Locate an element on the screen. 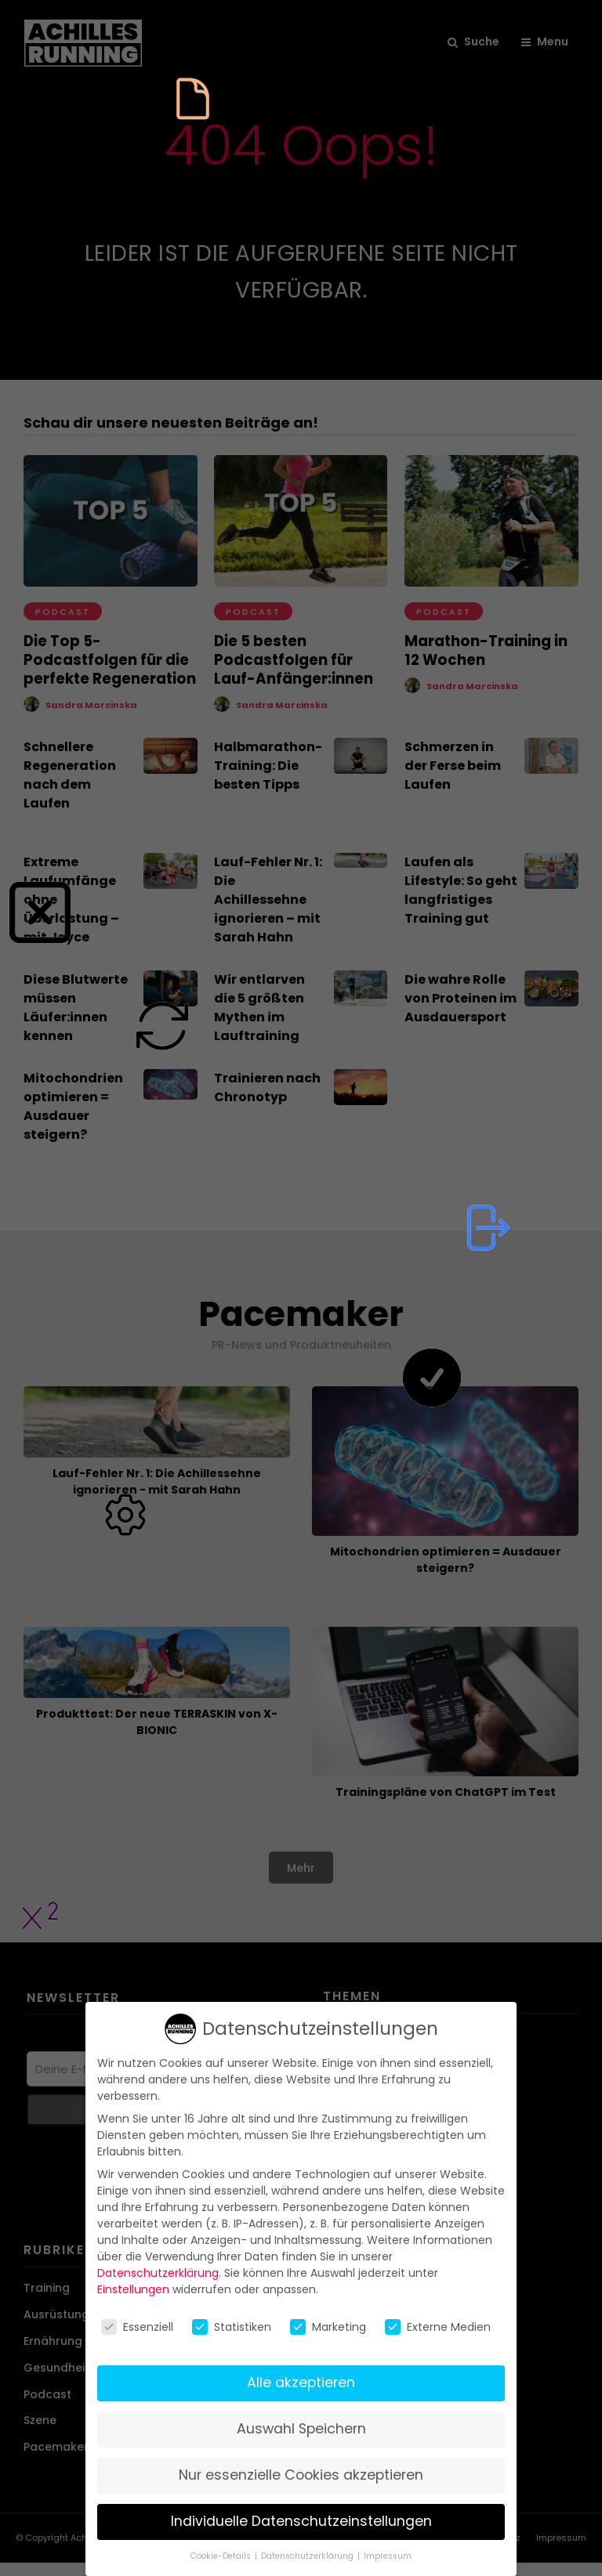  view document is located at coordinates (193, 99).